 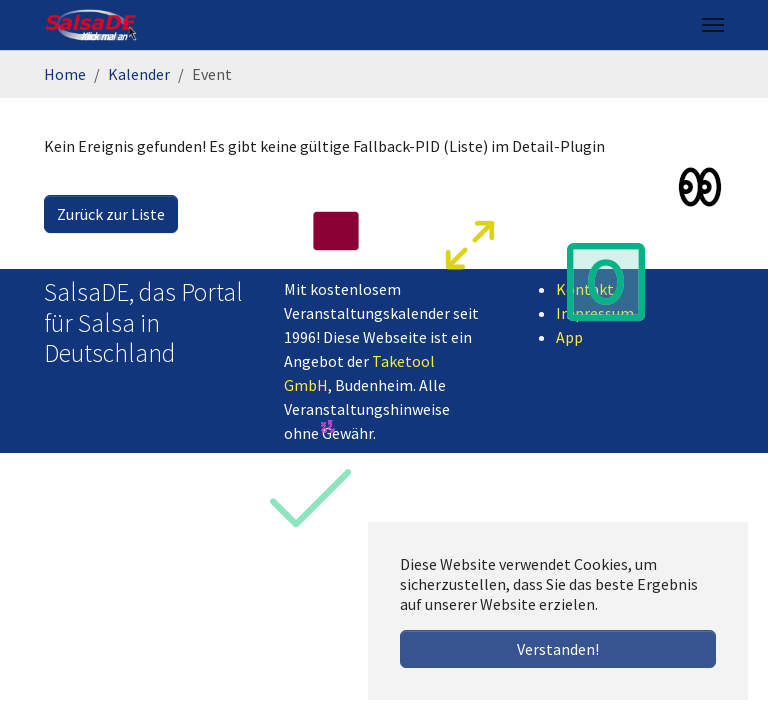 What do you see at coordinates (309, 495) in the screenshot?
I see `confirm or submit an action` at bounding box center [309, 495].